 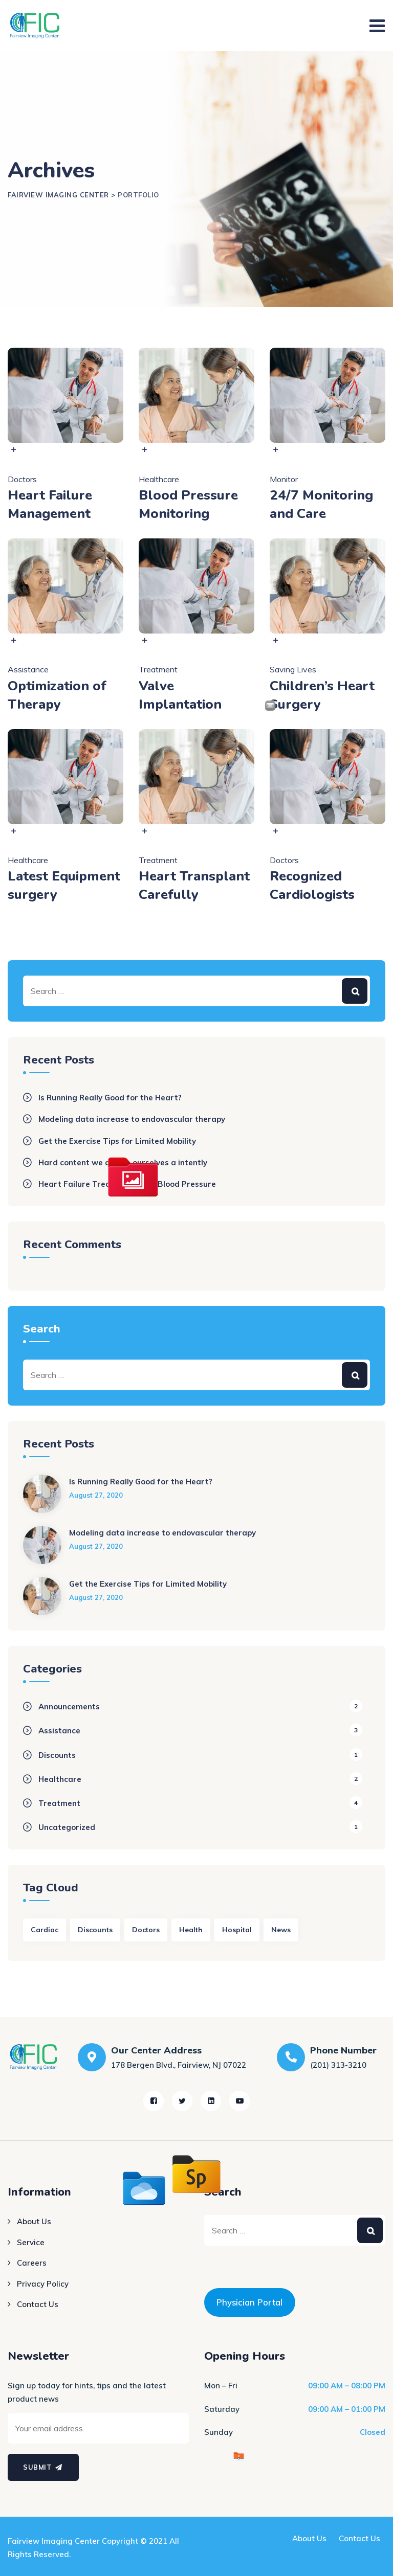 I want to click on open the mail app, so click(x=270, y=706).